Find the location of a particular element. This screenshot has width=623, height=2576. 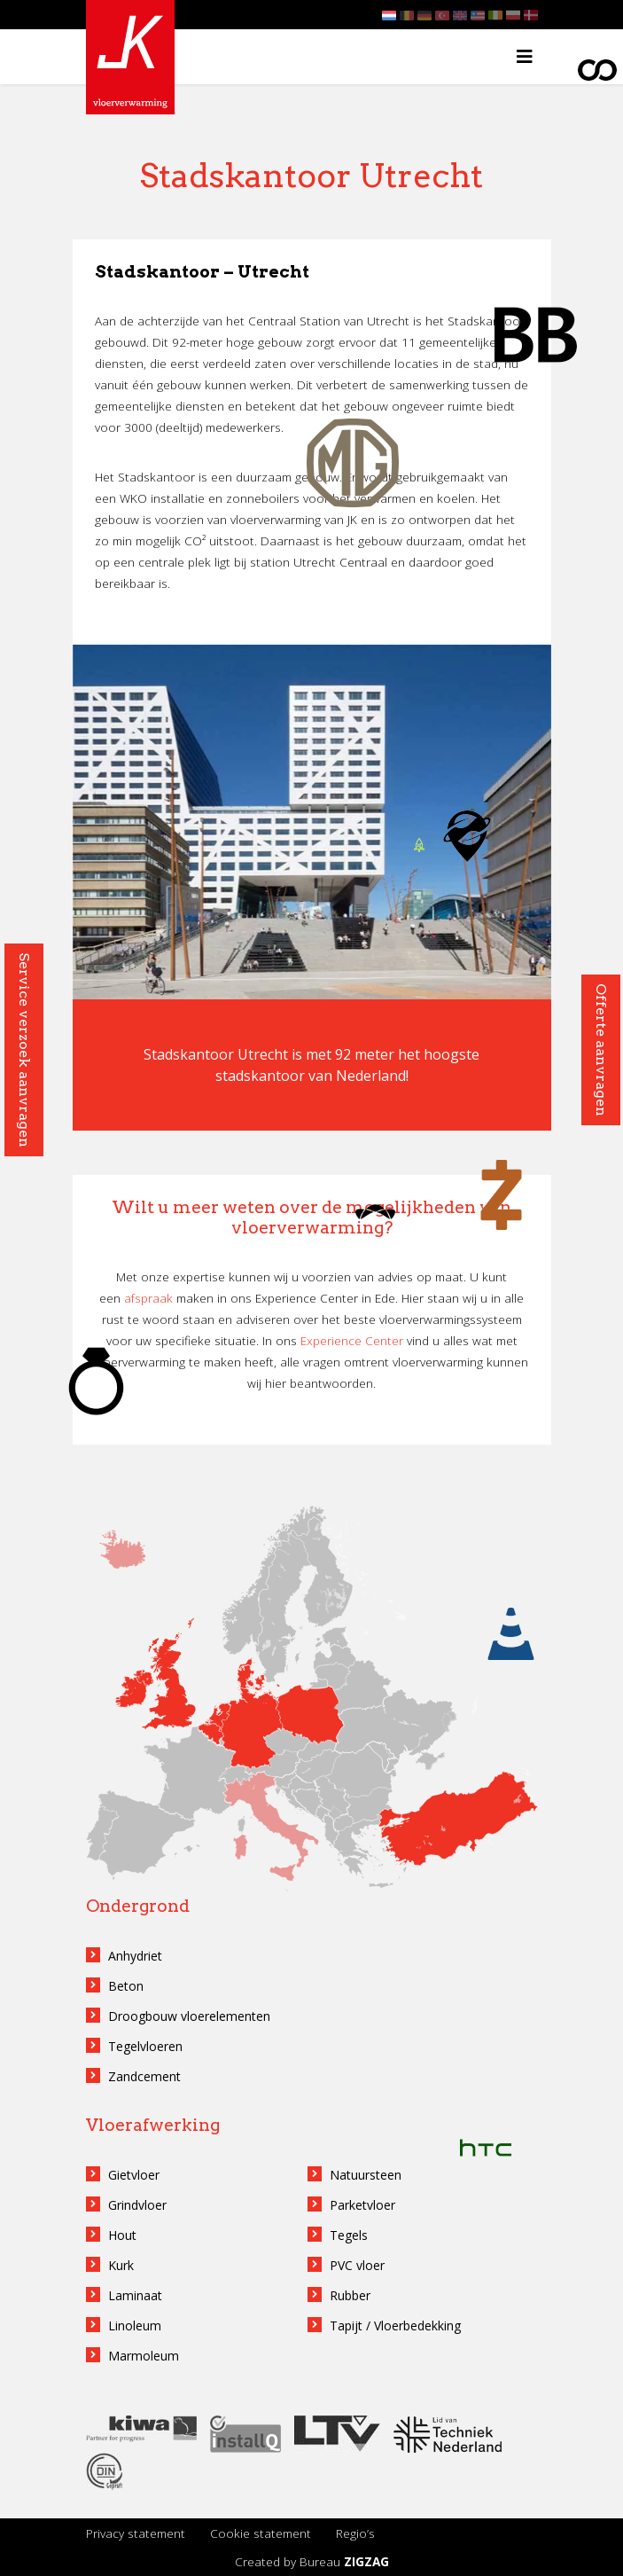

visit gitconnected developer portfolio platform is located at coordinates (597, 70).